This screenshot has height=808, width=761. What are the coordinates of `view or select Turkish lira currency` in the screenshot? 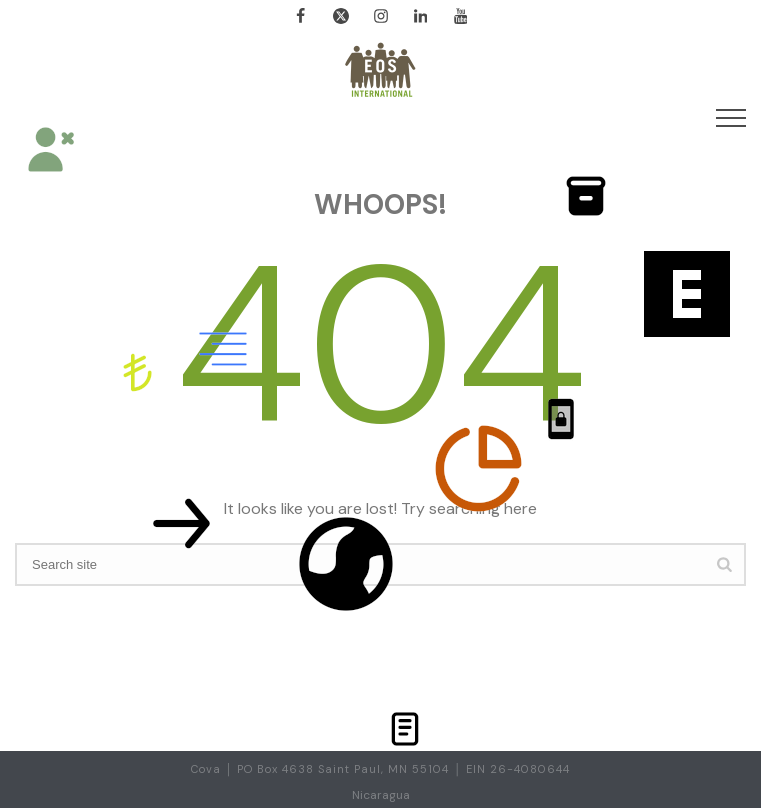 It's located at (138, 372).